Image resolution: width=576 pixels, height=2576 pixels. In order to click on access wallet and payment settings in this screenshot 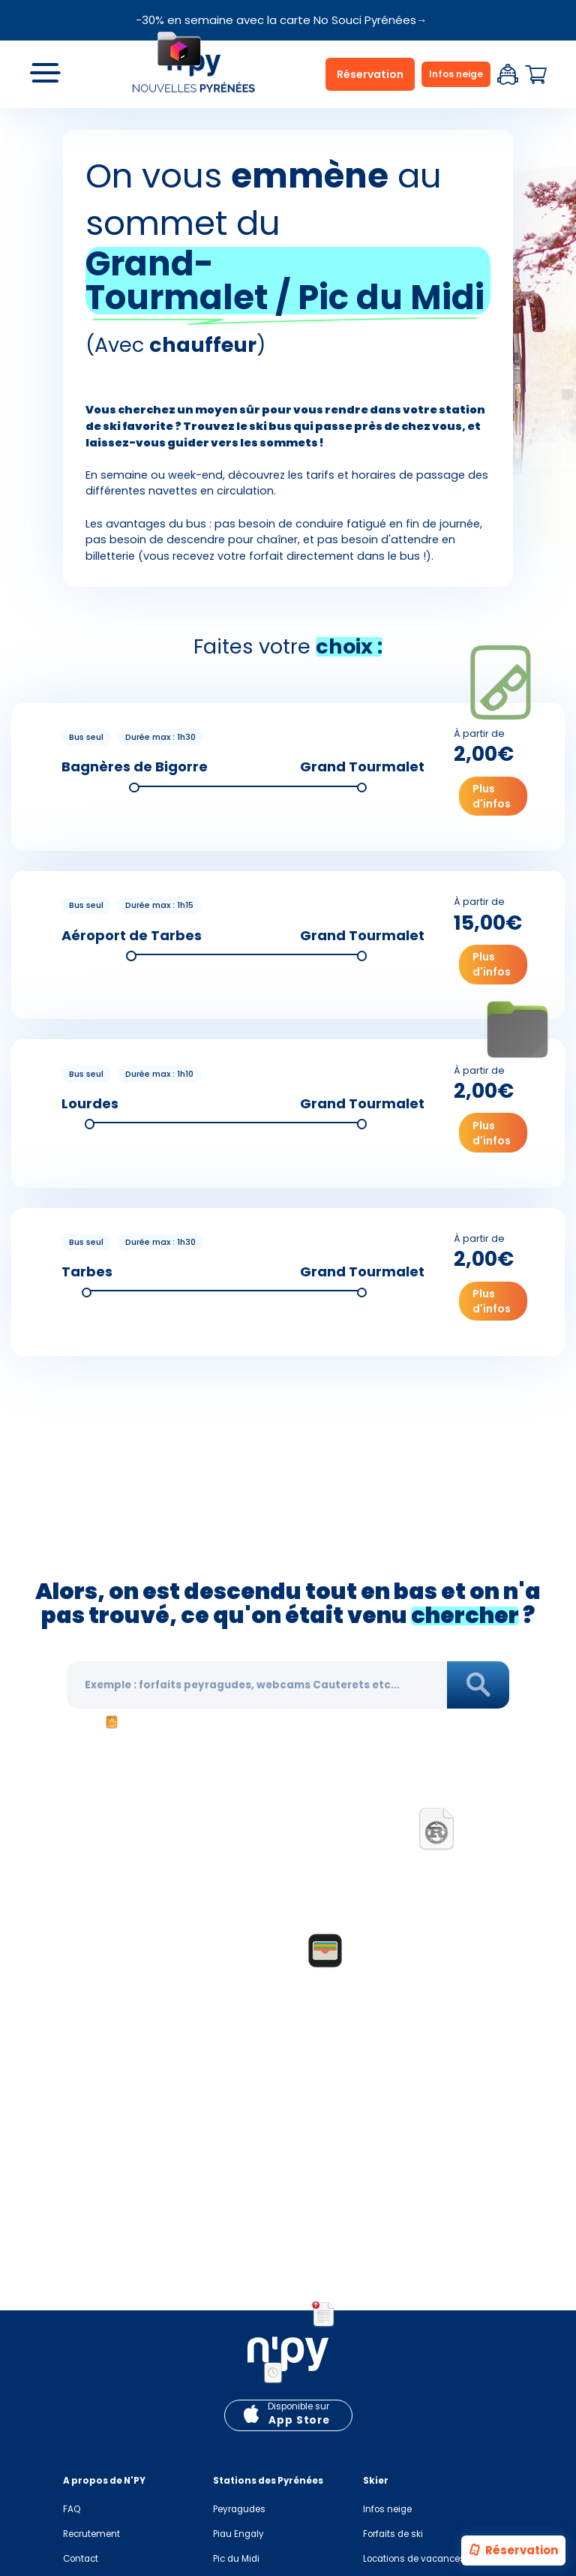, I will do `click(325, 1950)`.